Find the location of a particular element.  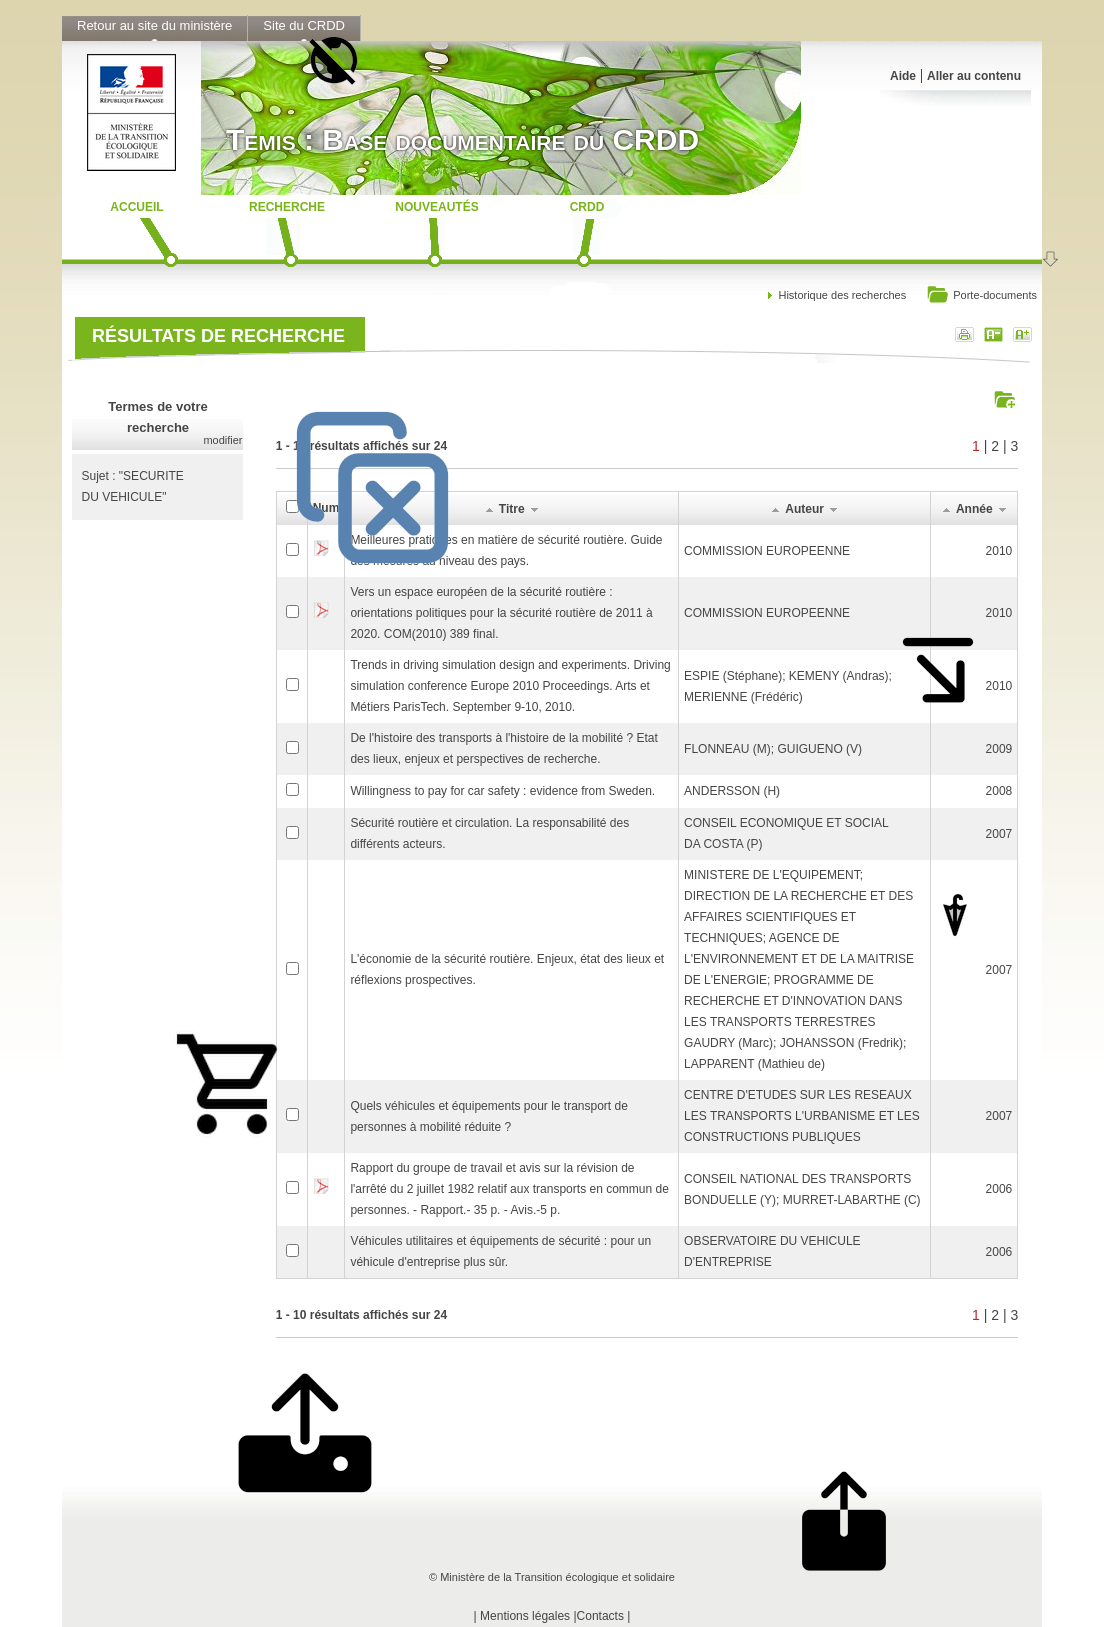

move item to bottom-right corner is located at coordinates (938, 673).